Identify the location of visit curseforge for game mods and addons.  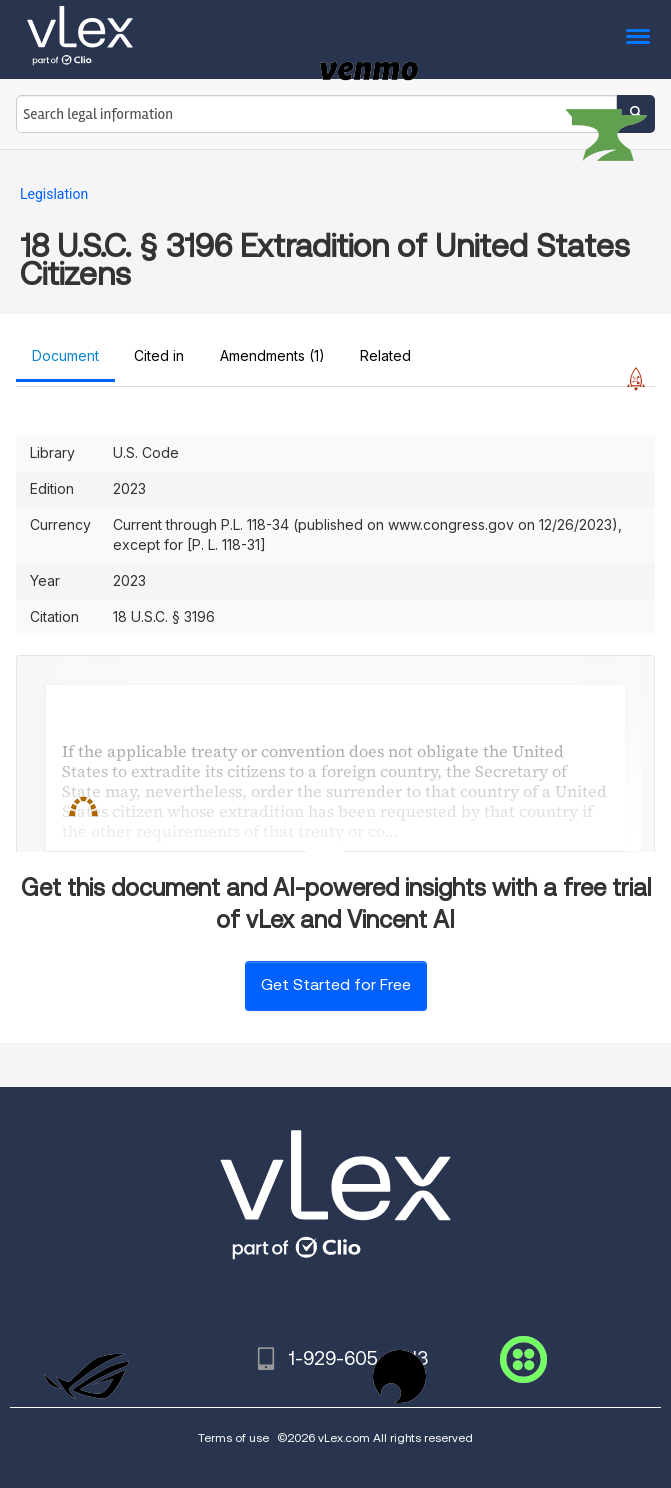
(606, 135).